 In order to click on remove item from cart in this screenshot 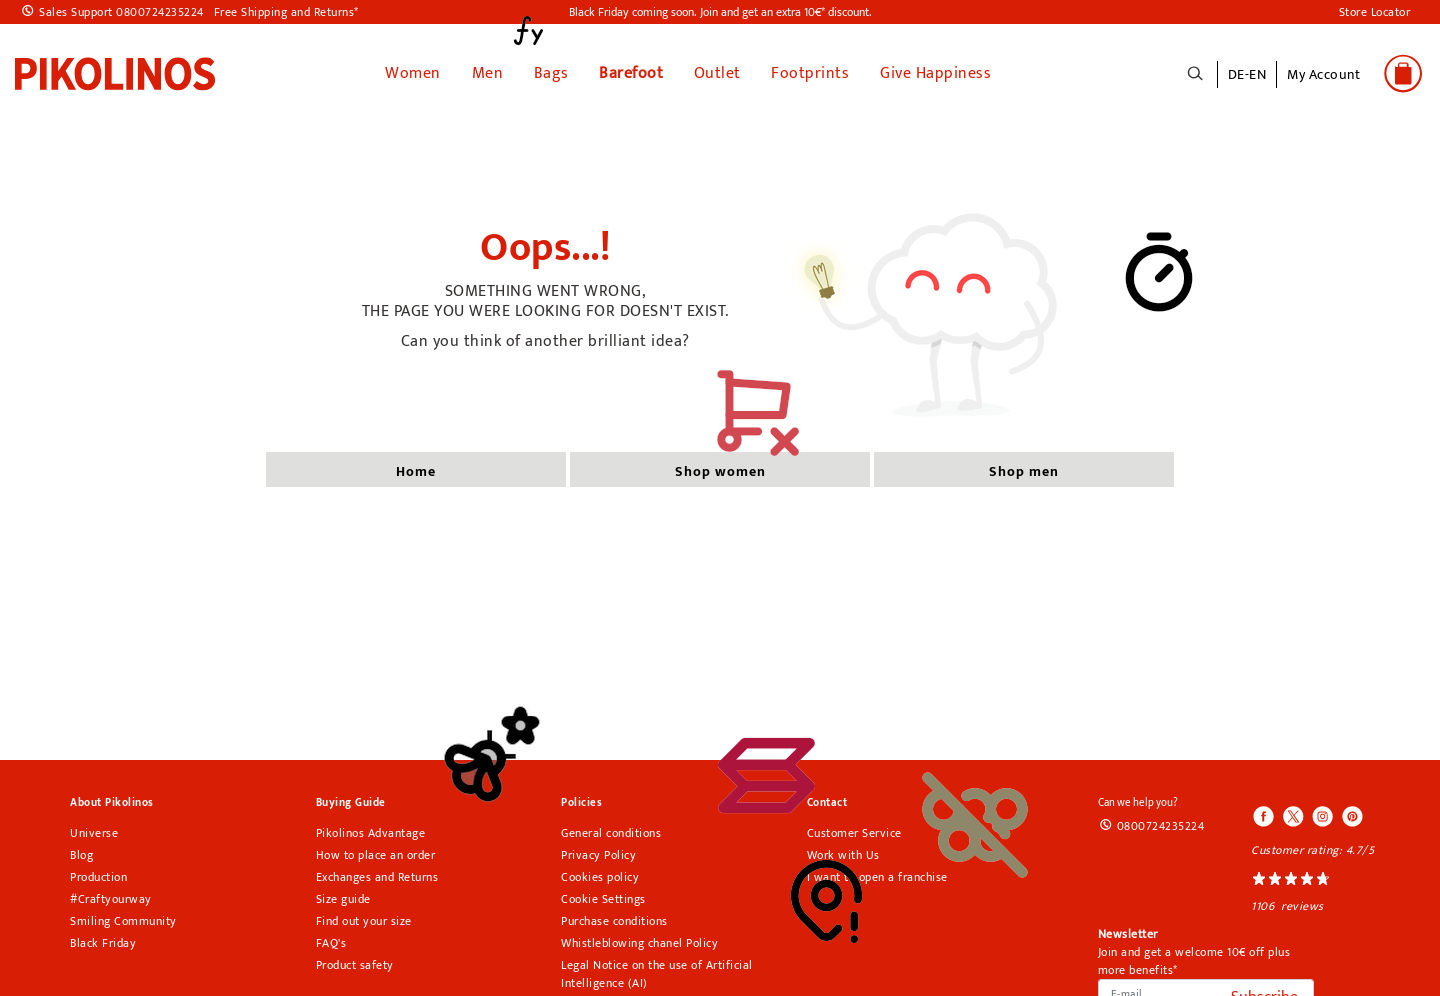, I will do `click(754, 411)`.